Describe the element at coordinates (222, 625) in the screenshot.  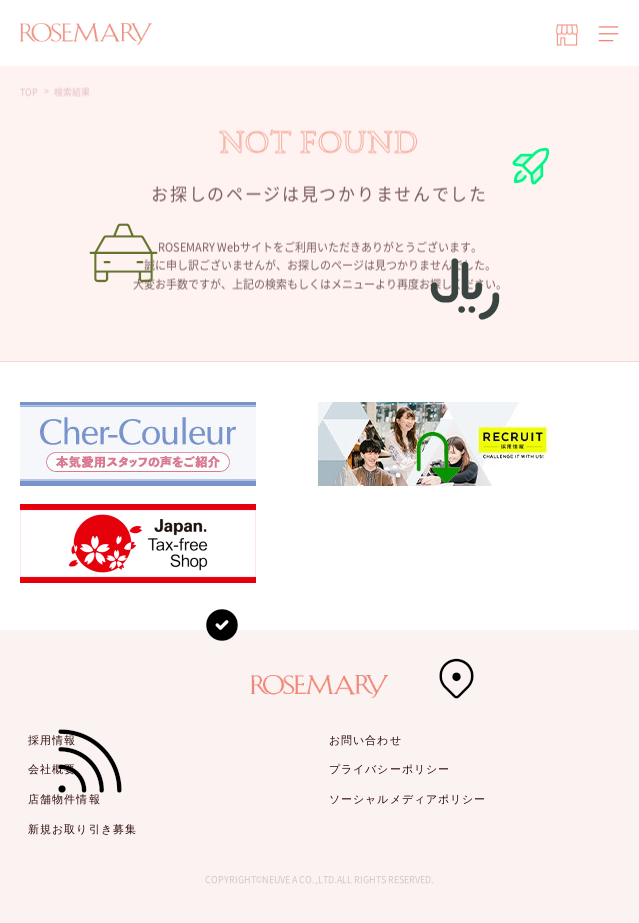
I see `indicates a completed or successful action` at that location.